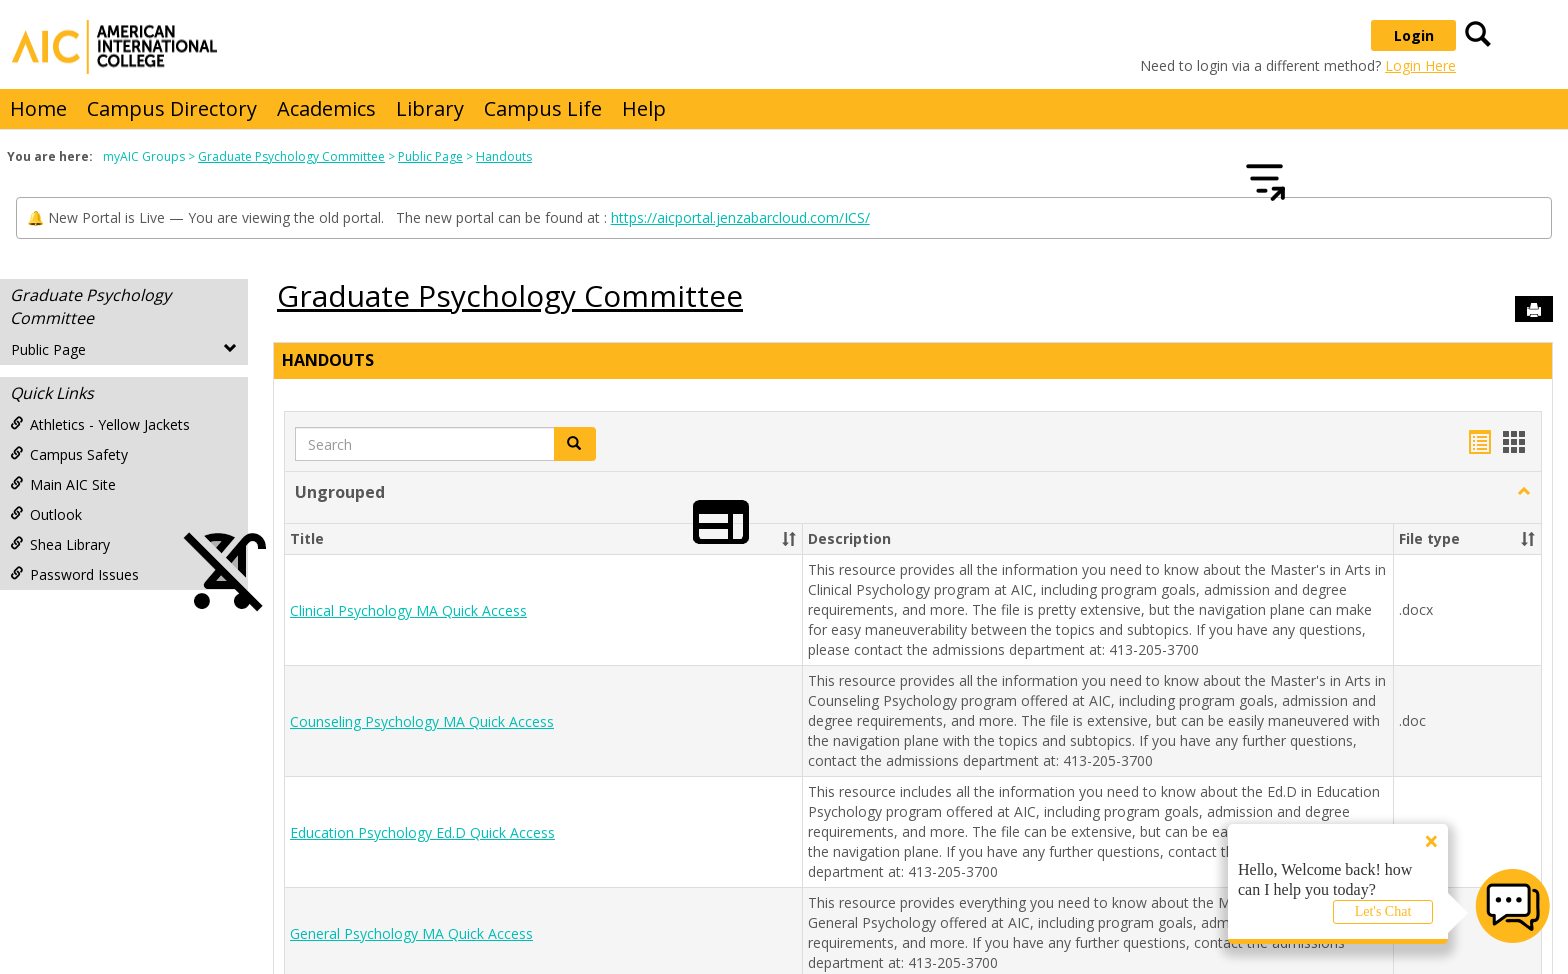 Image resolution: width=1568 pixels, height=974 pixels. Describe the element at coordinates (1264, 178) in the screenshot. I see `share current filter settings` at that location.